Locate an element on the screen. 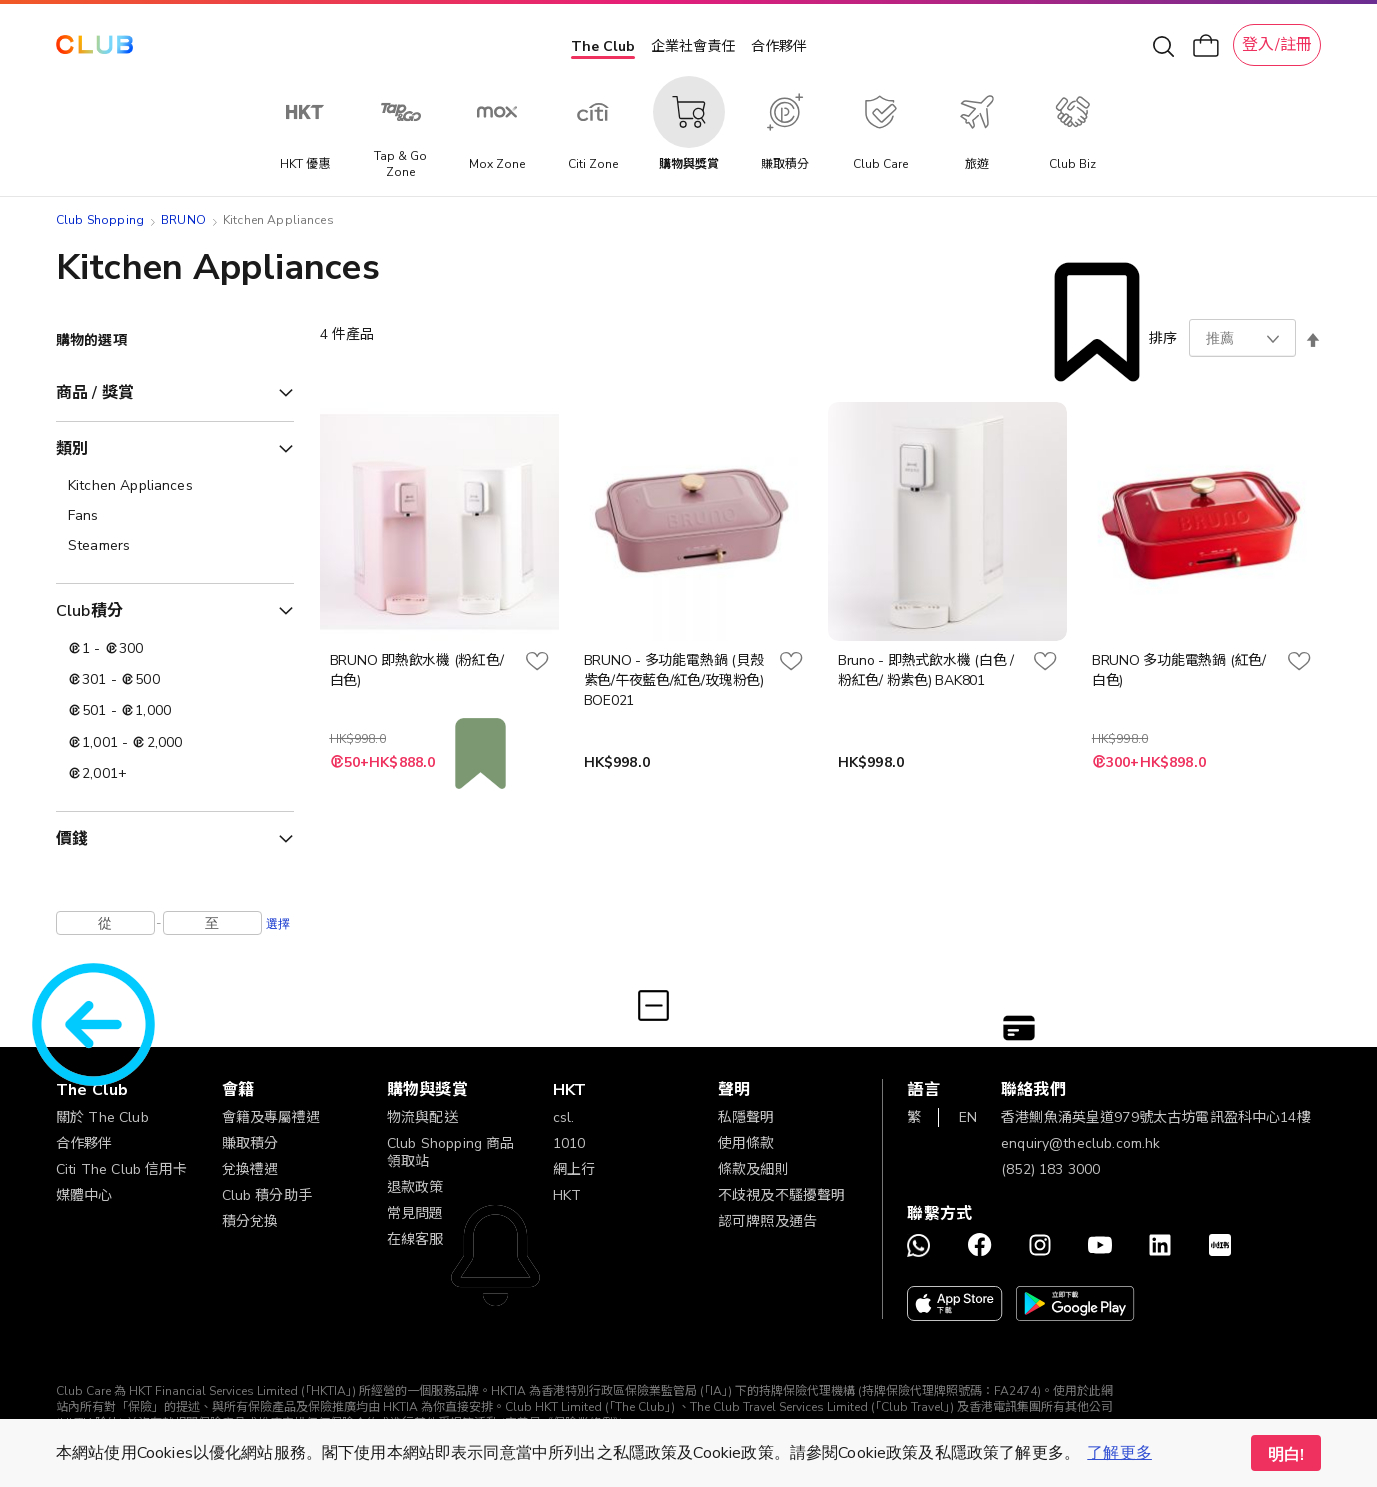 The width and height of the screenshot is (1377, 1487). access payment methods is located at coordinates (1019, 1028).